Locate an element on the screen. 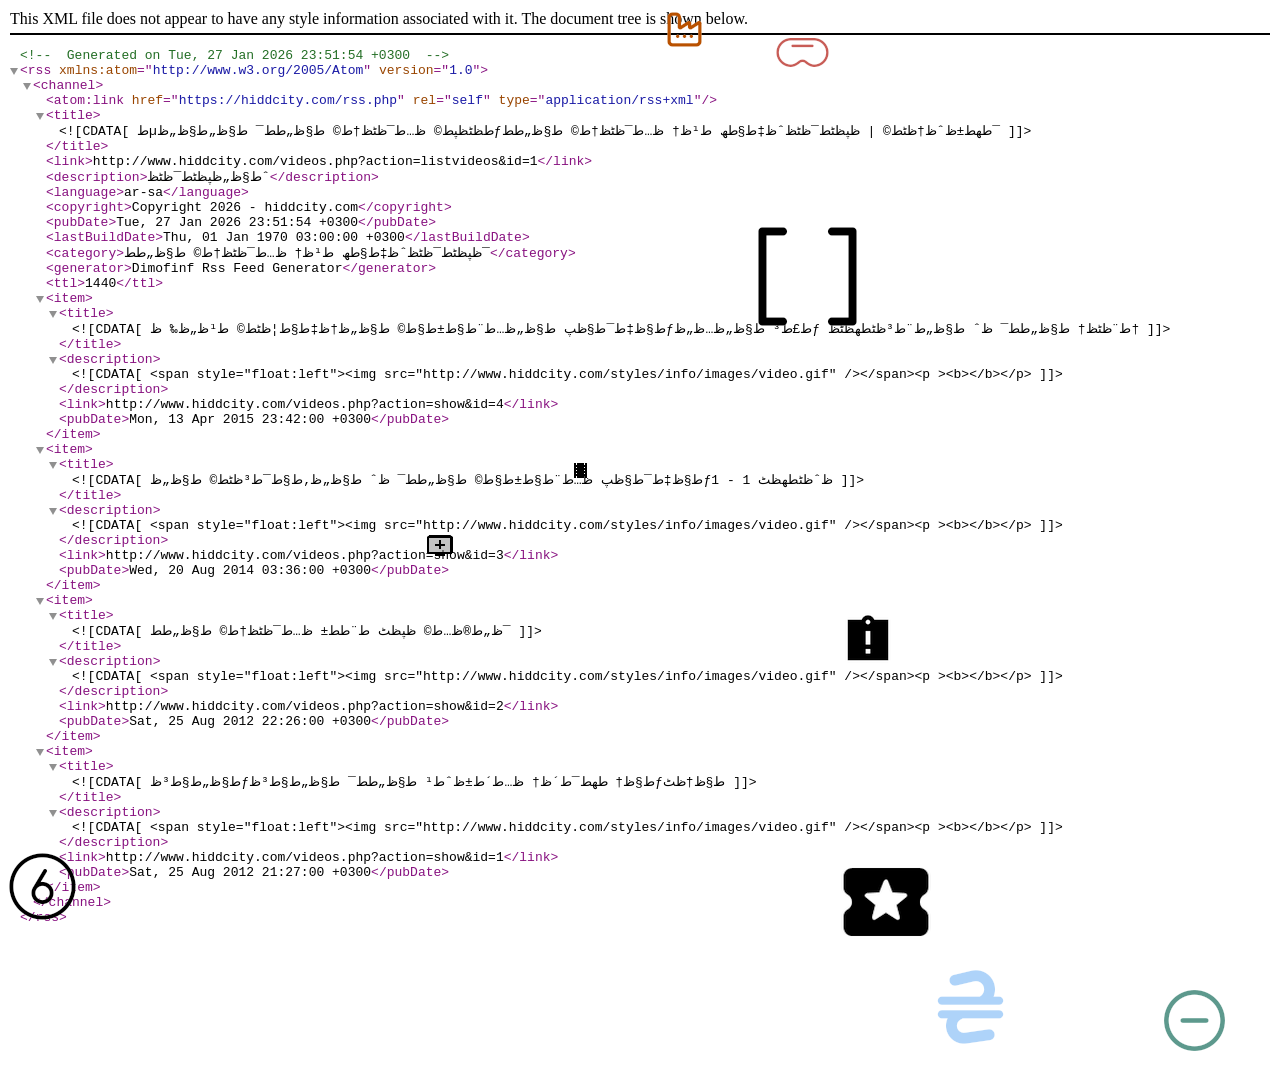 Image resolution: width=1280 pixels, height=1092 pixels. access virtual reality or immersive mode is located at coordinates (802, 52).